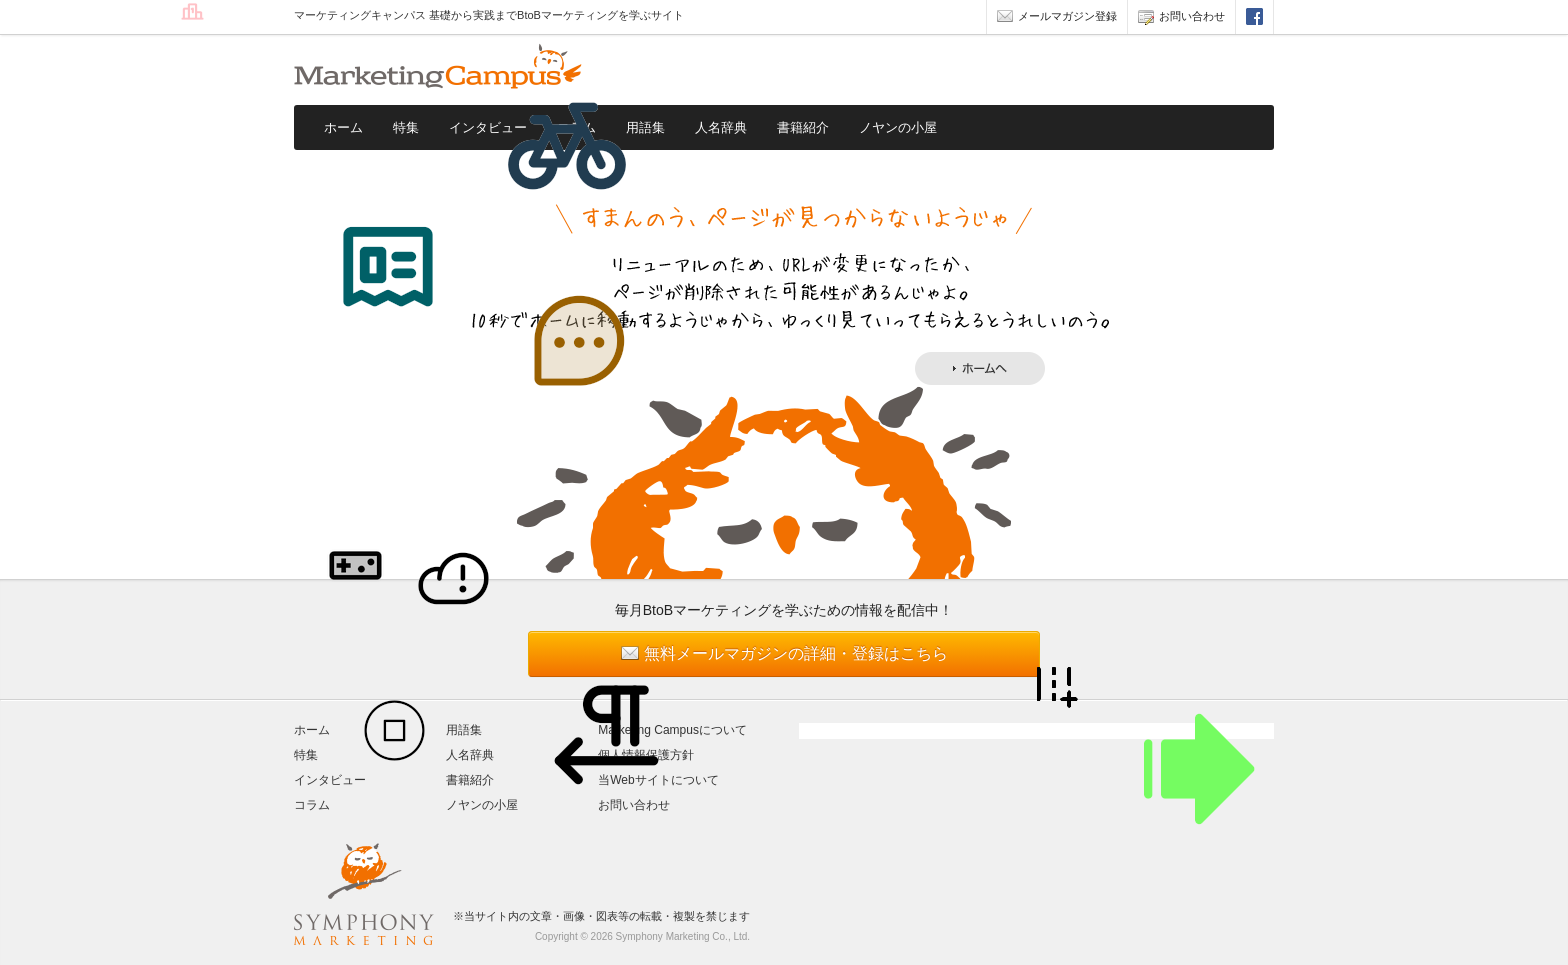 This screenshot has height=965, width=1568. I want to click on stop media playback, so click(394, 730).